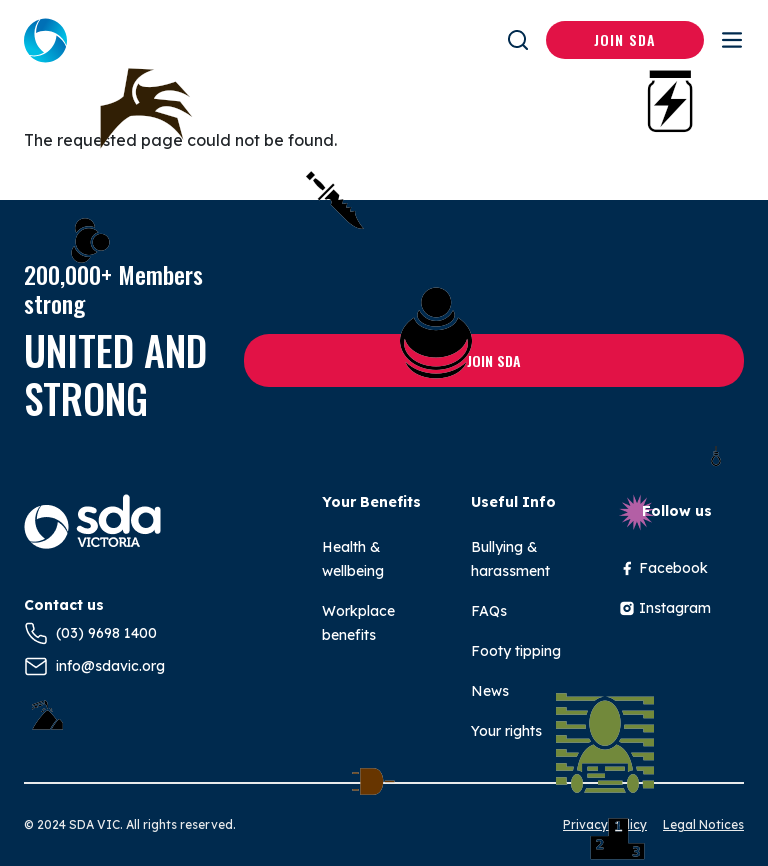 This screenshot has width=768, height=866. What do you see at coordinates (373, 781) in the screenshot?
I see `represents an AND logic gate in a circuit diagram` at bounding box center [373, 781].